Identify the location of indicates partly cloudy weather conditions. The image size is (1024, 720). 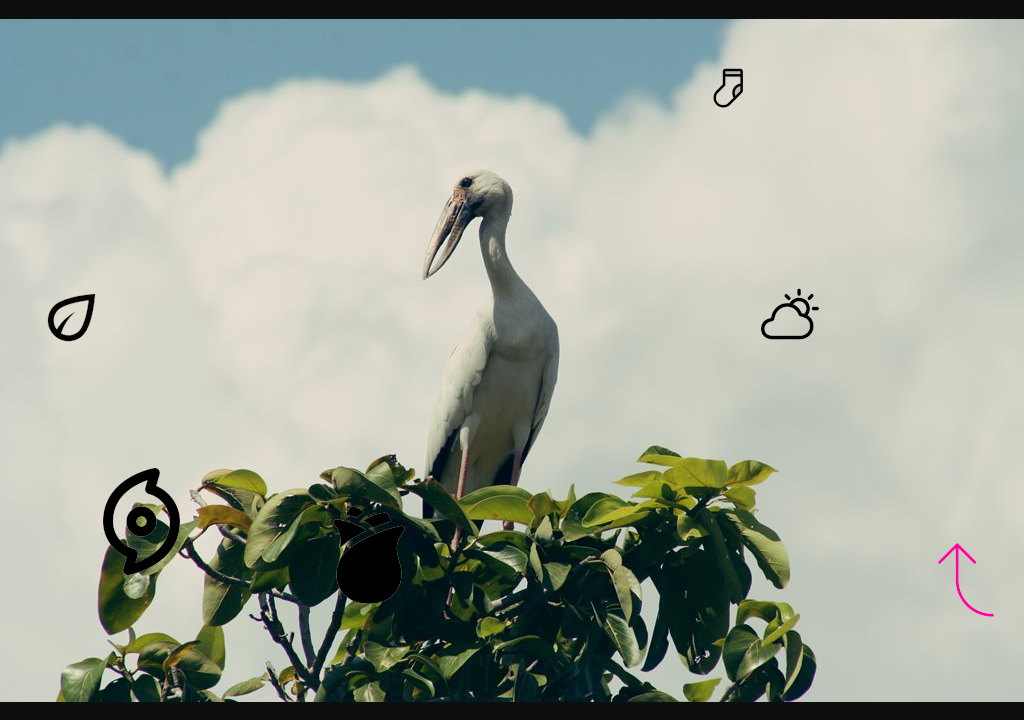
(790, 314).